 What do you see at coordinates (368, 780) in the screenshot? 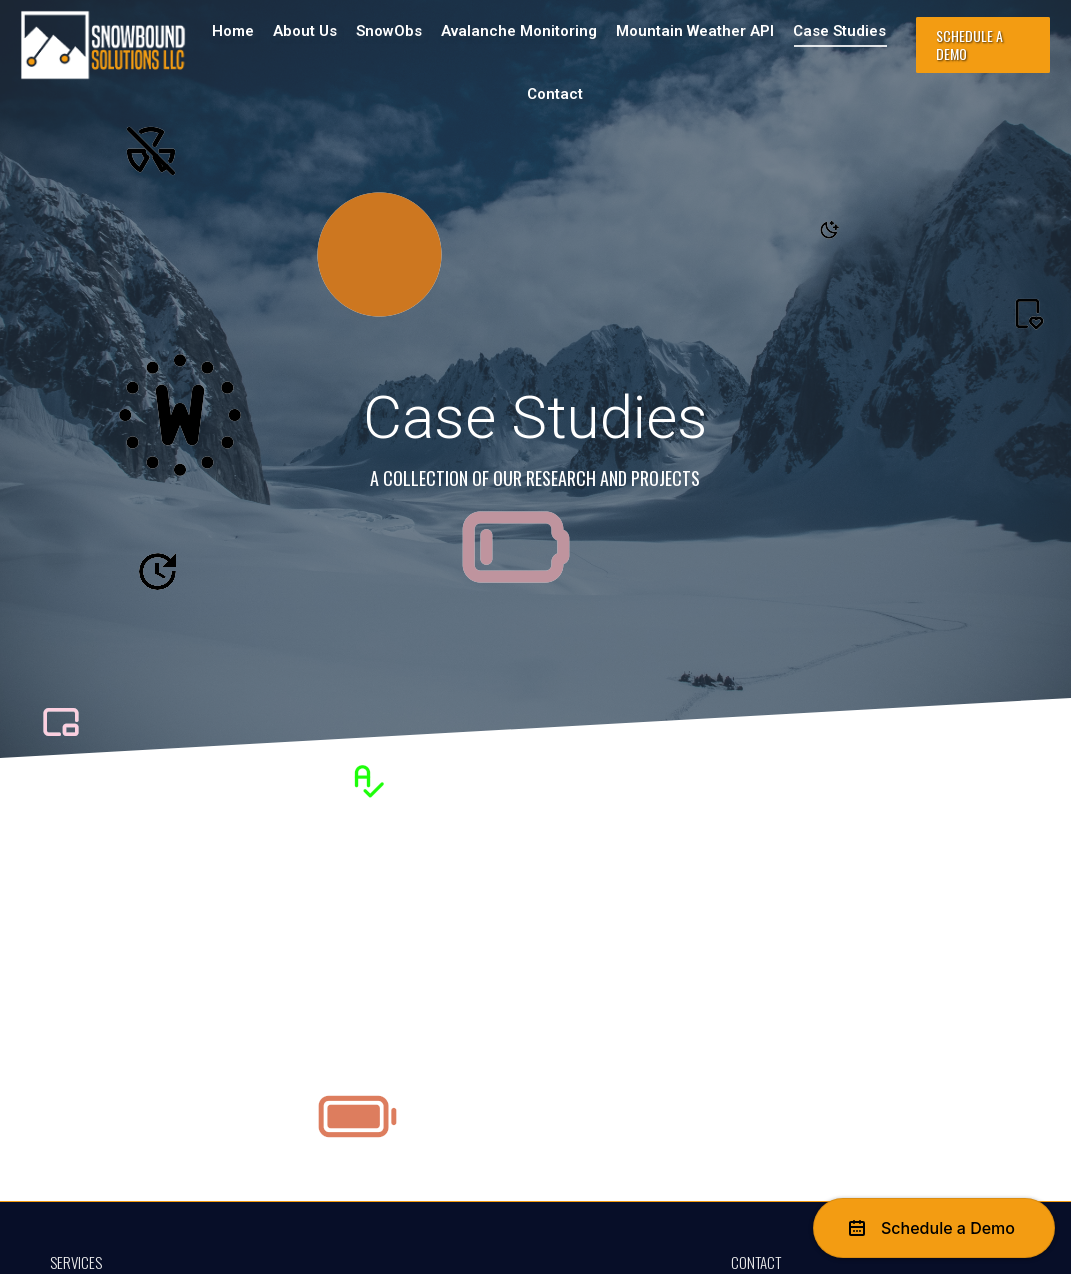
I see `enable spellcheck for text input` at bounding box center [368, 780].